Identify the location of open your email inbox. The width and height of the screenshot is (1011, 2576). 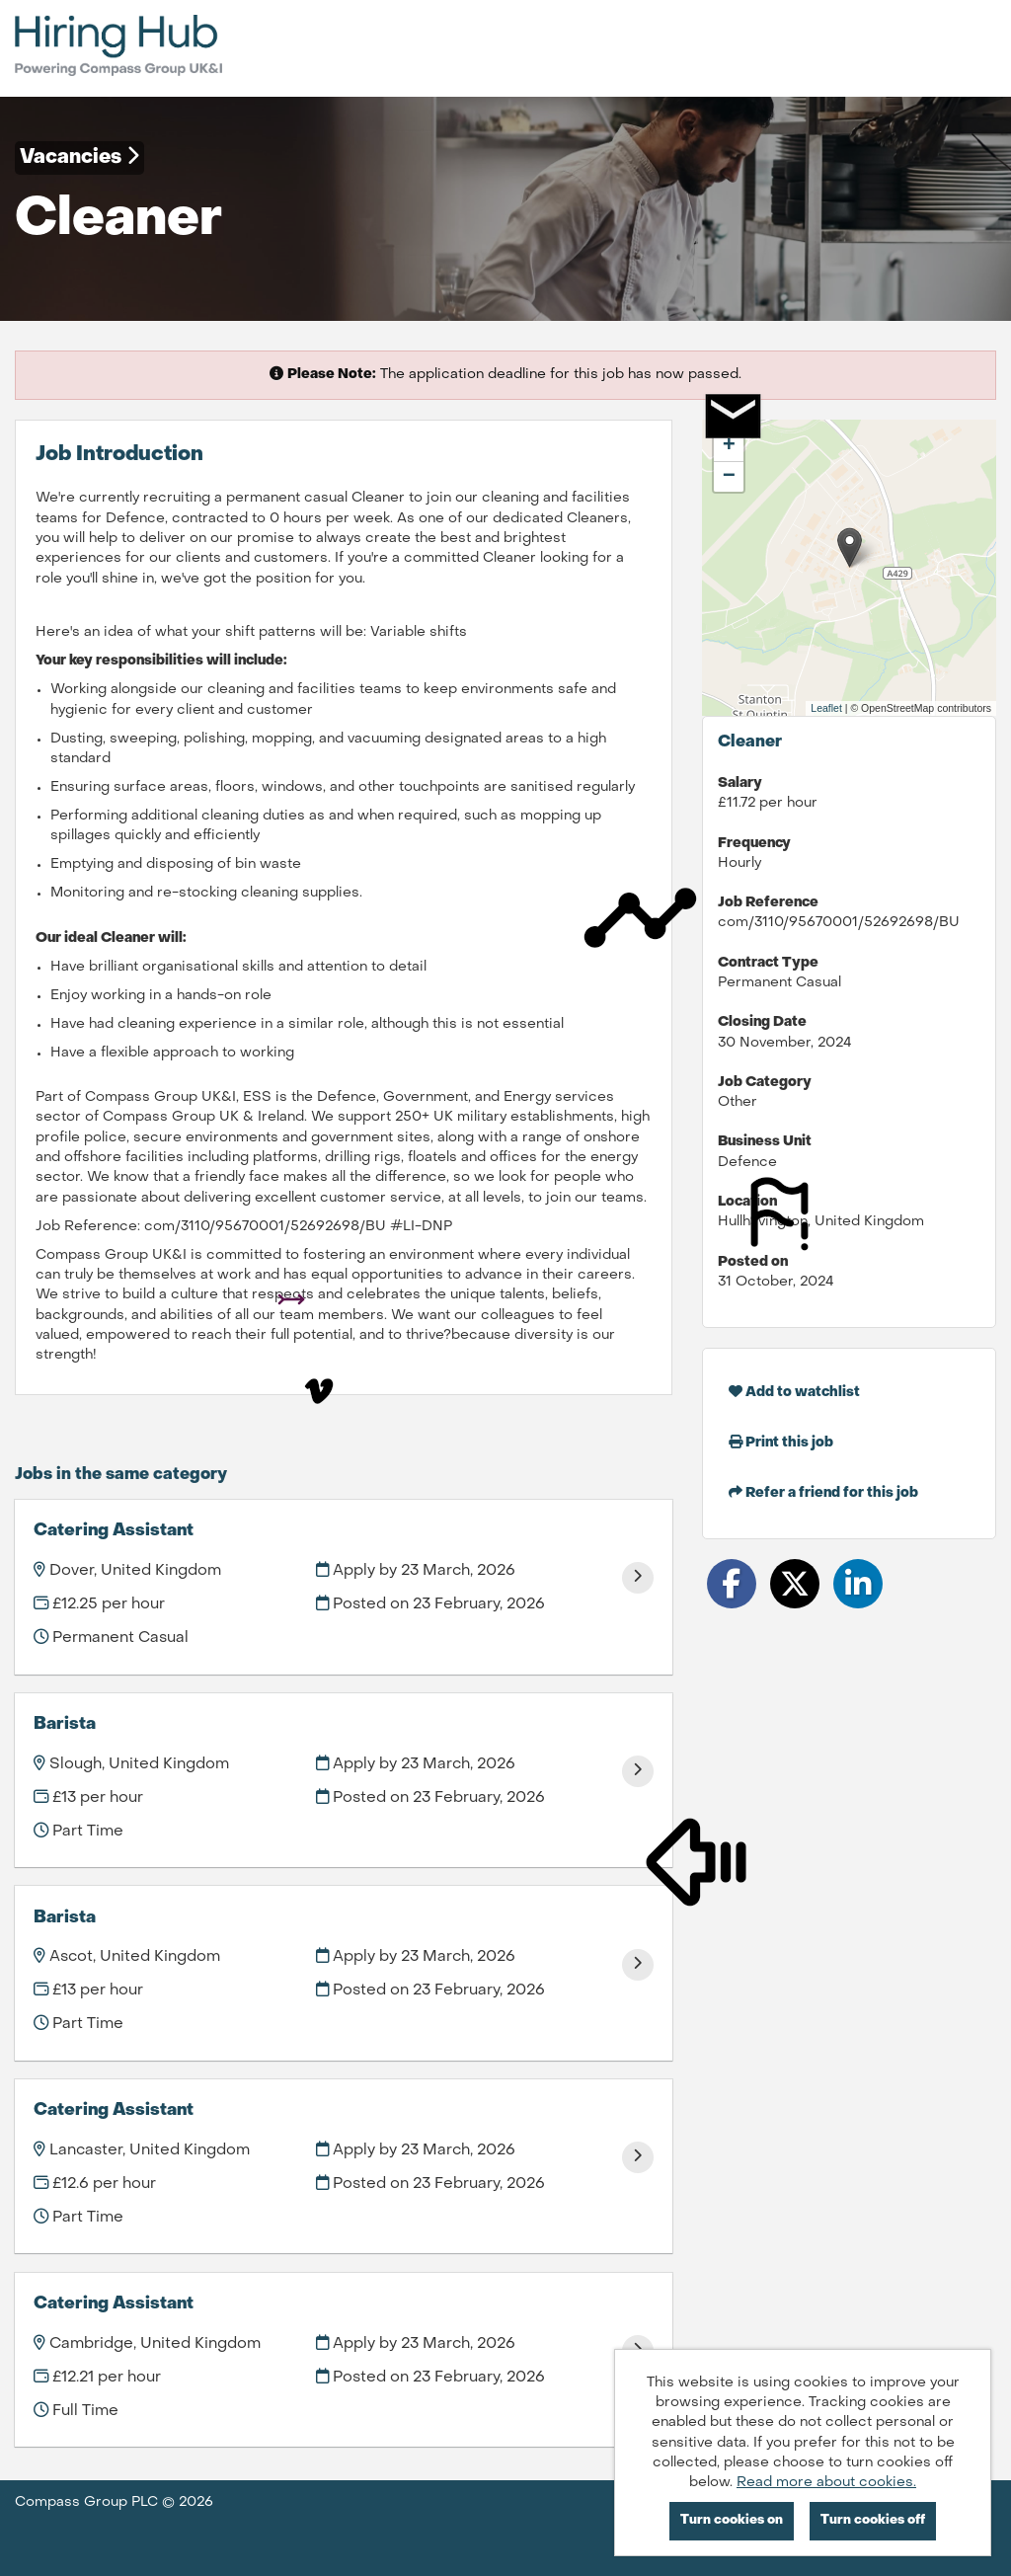
(733, 416).